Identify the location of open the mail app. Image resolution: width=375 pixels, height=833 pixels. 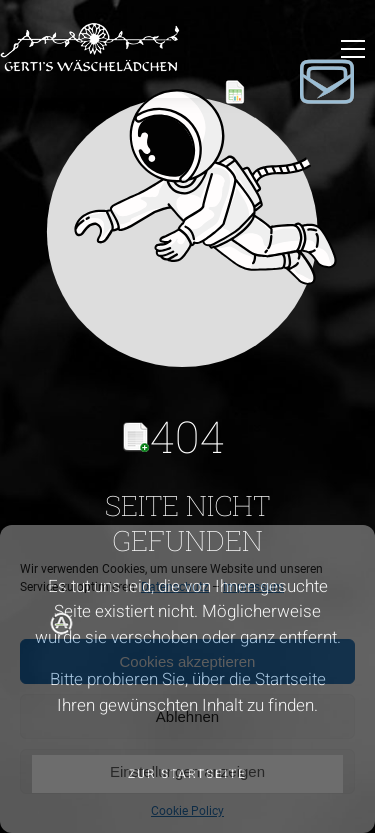
(327, 80).